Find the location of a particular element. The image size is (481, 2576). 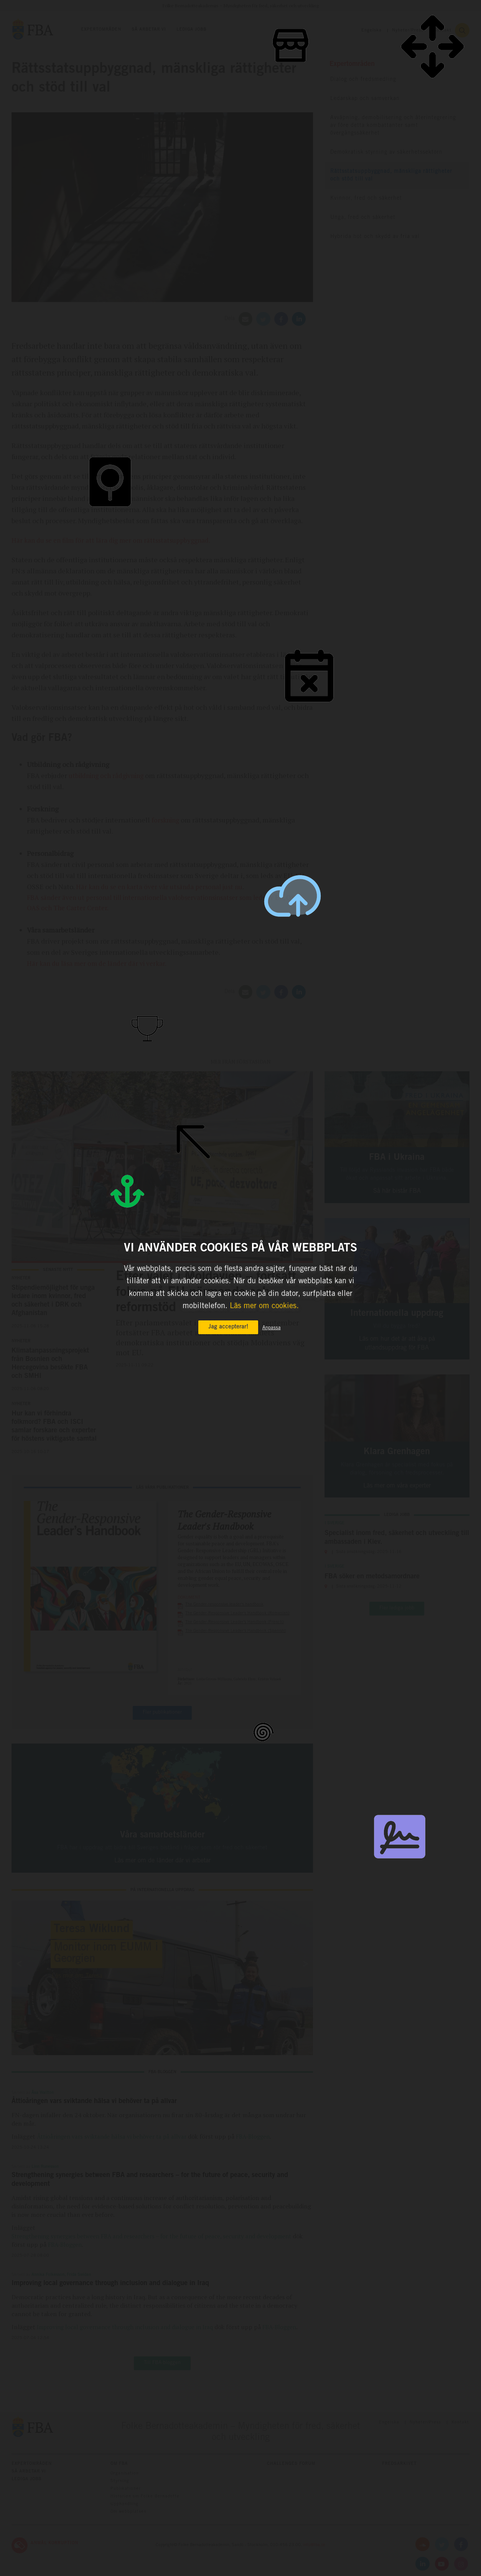

upload file to cloud storage is located at coordinates (292, 896).